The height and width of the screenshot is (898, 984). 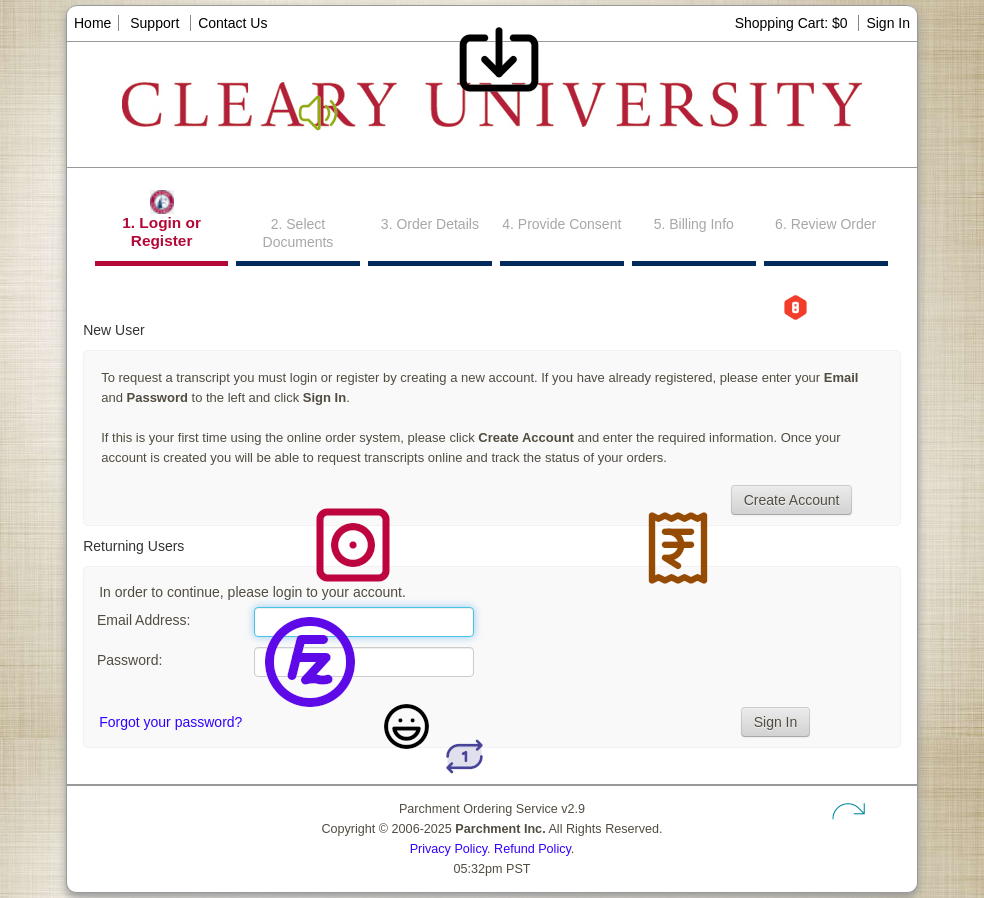 What do you see at coordinates (406, 726) in the screenshot?
I see `react with laughter to a message` at bounding box center [406, 726].